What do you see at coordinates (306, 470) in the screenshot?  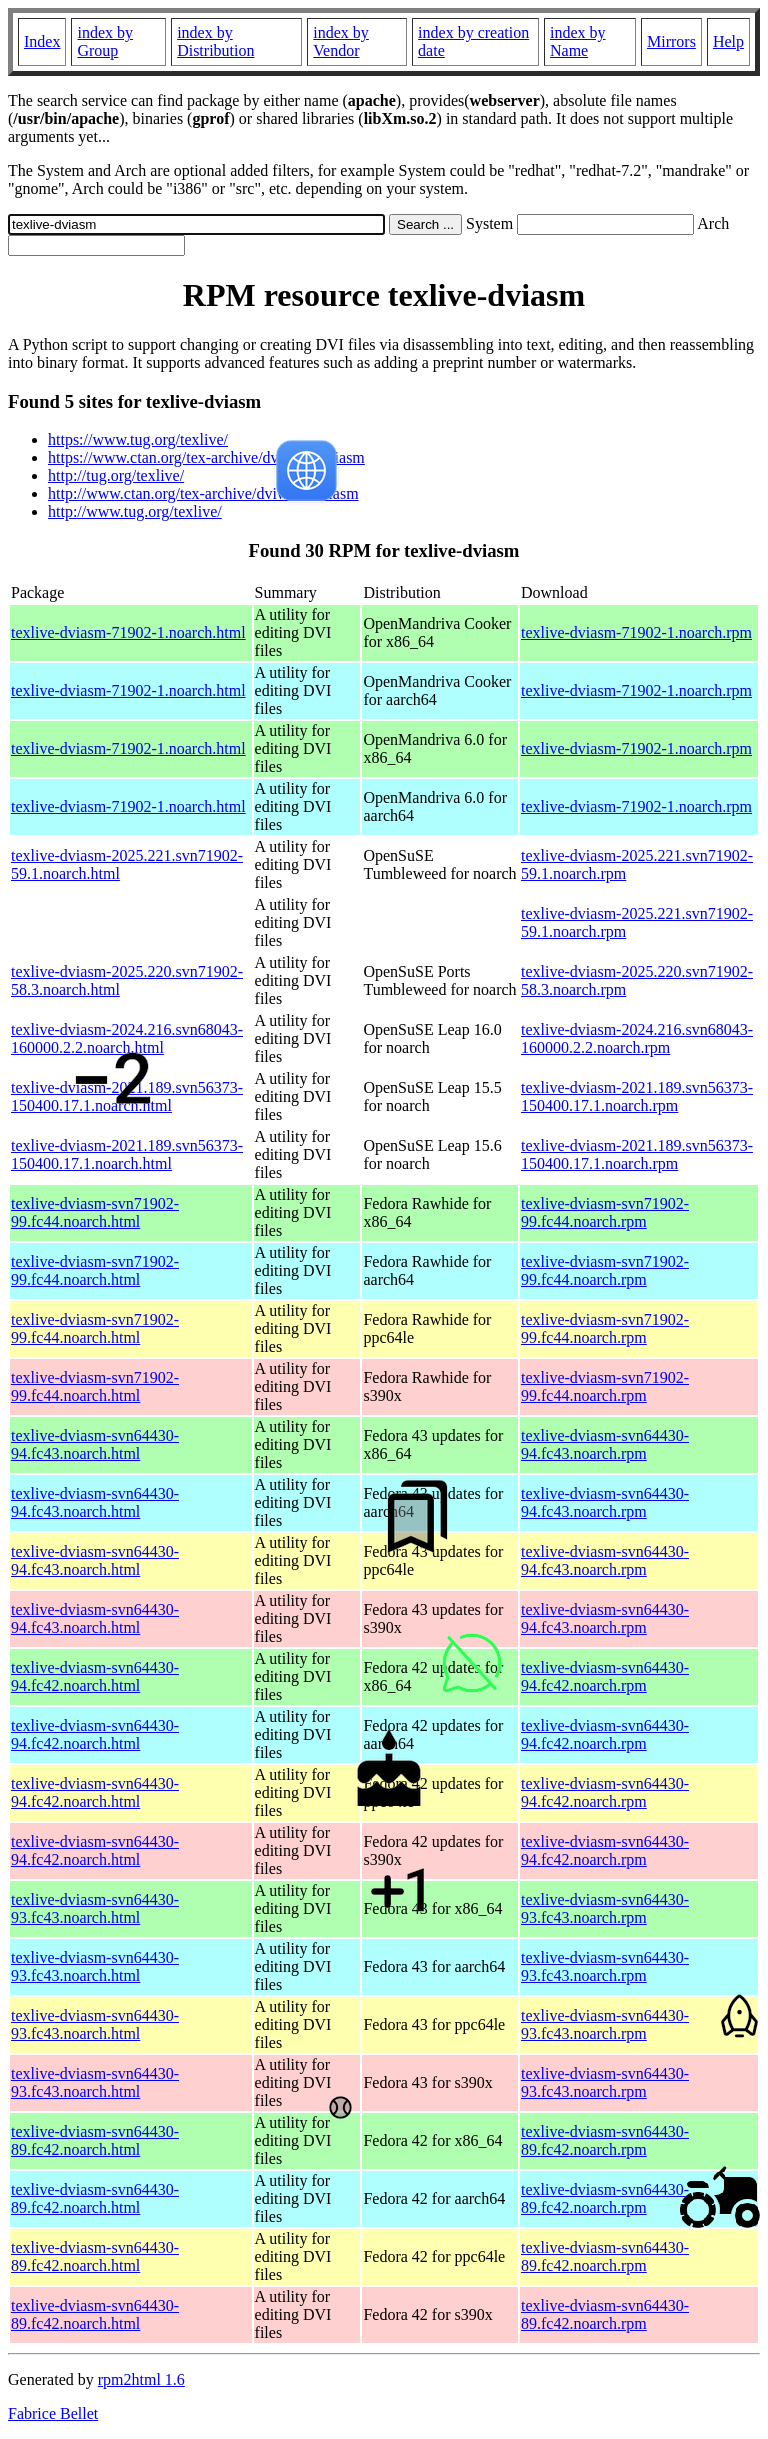 I see `access language learning applications` at bounding box center [306, 470].